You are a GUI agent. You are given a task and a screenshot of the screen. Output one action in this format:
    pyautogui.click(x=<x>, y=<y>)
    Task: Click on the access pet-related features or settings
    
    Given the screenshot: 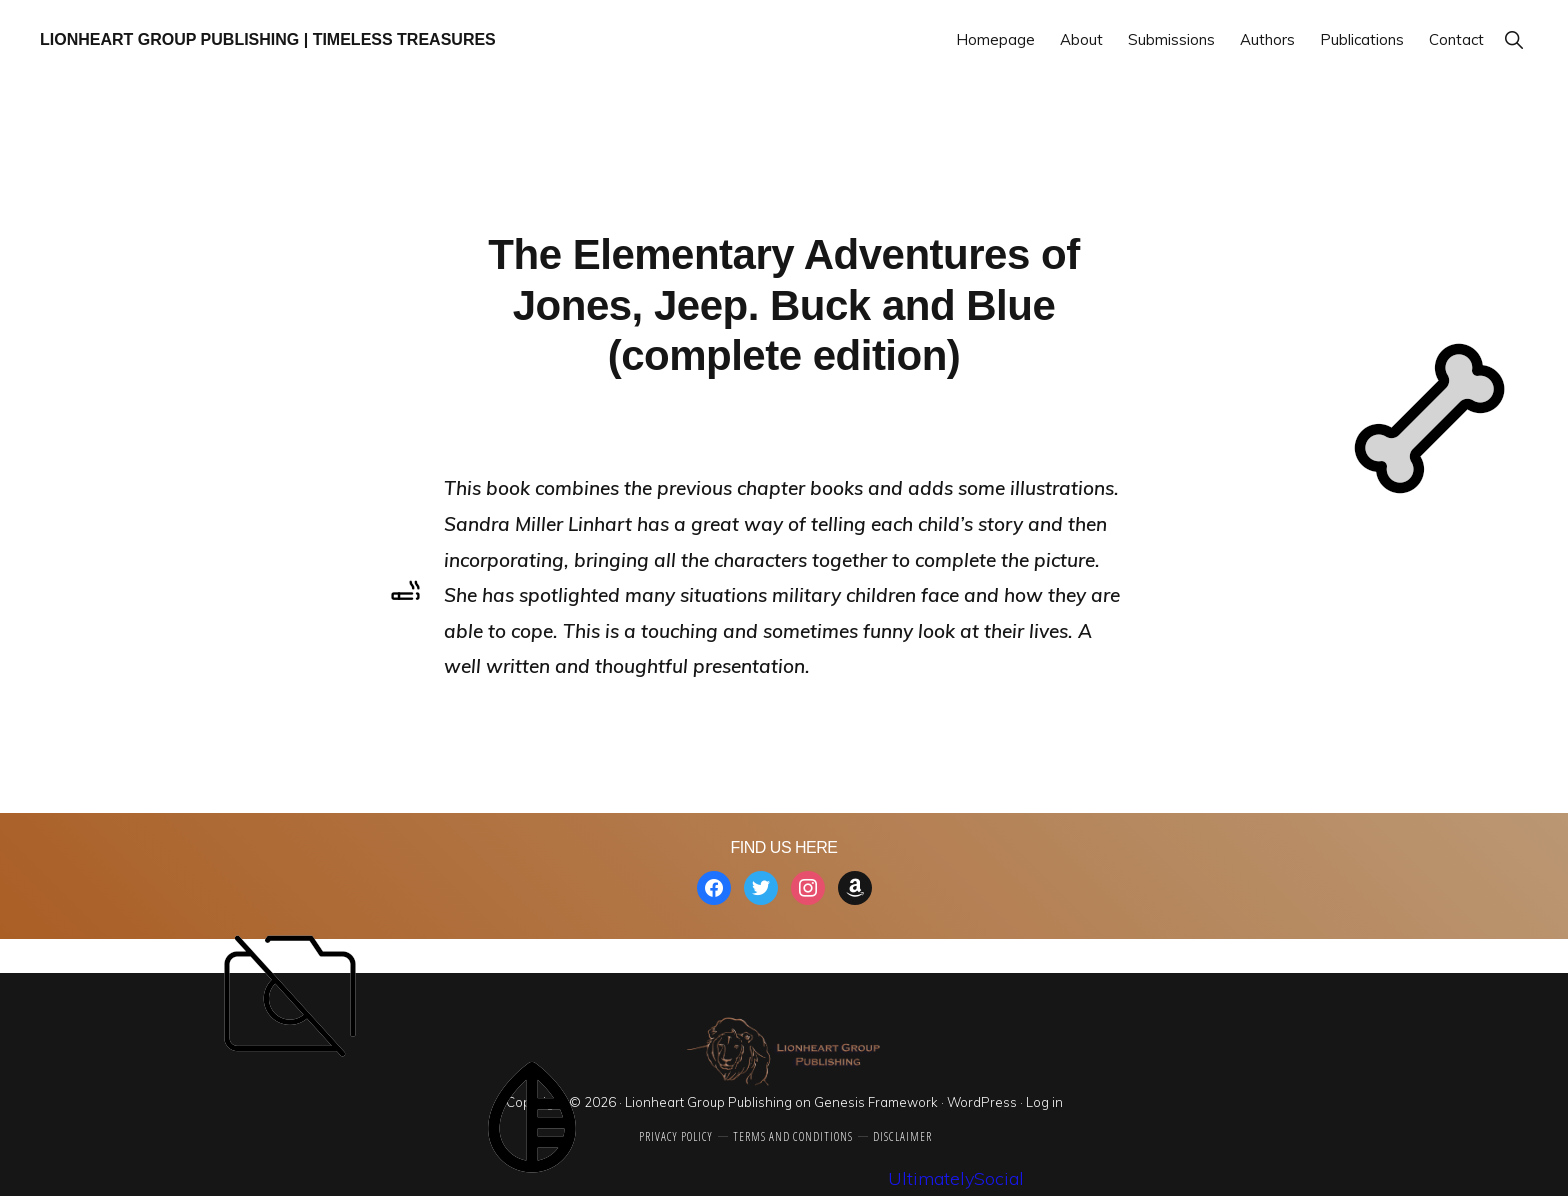 What is the action you would take?
    pyautogui.click(x=1429, y=418)
    